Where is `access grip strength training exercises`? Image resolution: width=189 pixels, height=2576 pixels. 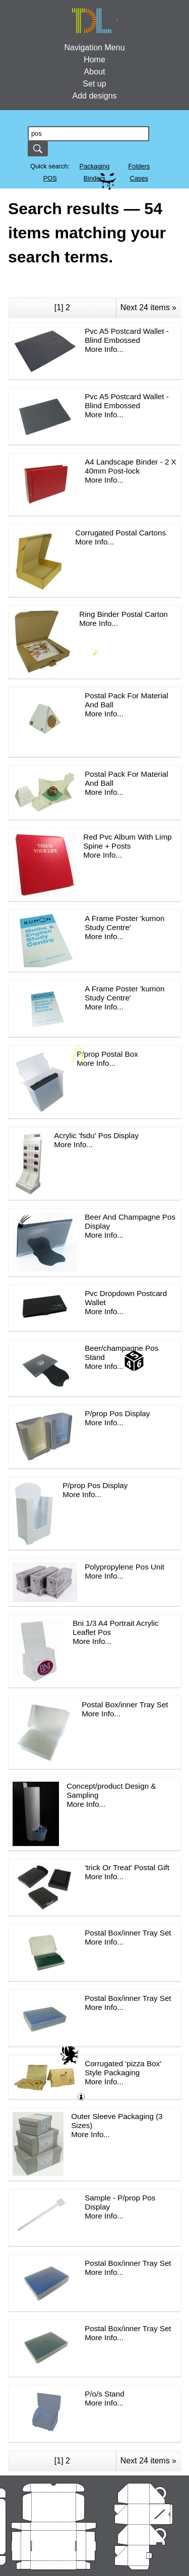
access grip strength training exercises is located at coordinates (78, 1054).